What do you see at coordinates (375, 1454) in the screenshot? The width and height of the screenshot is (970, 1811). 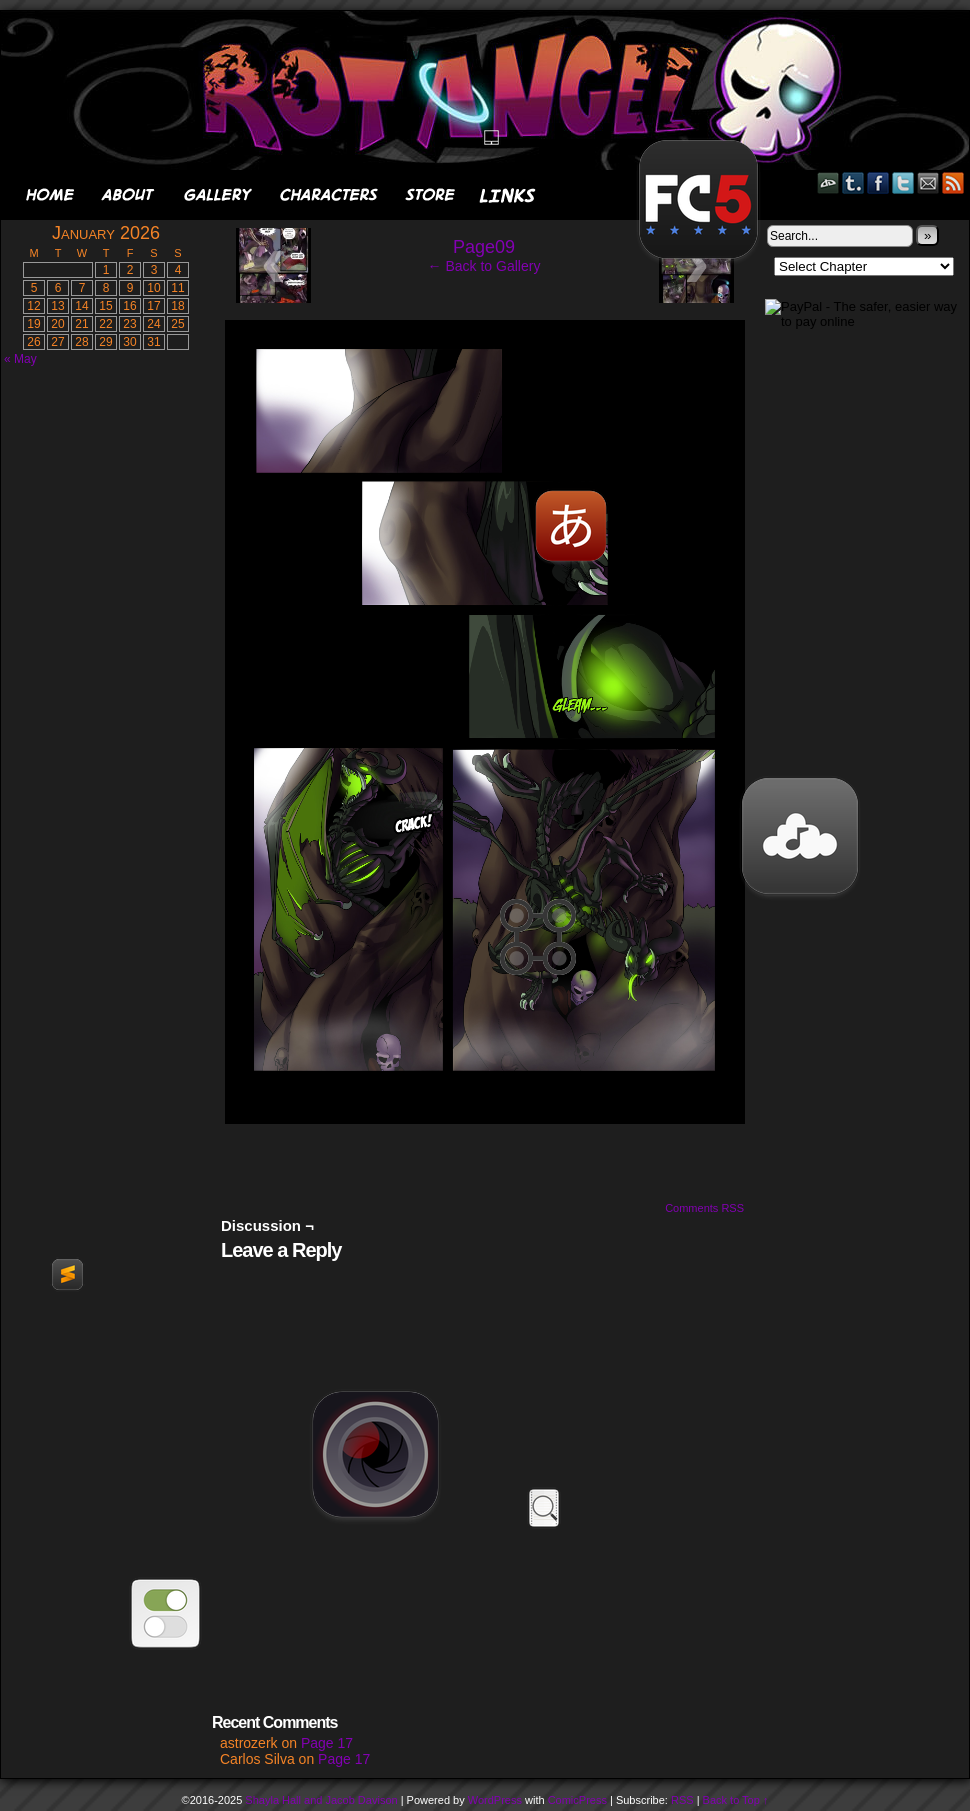 I see `open camera controls app` at bounding box center [375, 1454].